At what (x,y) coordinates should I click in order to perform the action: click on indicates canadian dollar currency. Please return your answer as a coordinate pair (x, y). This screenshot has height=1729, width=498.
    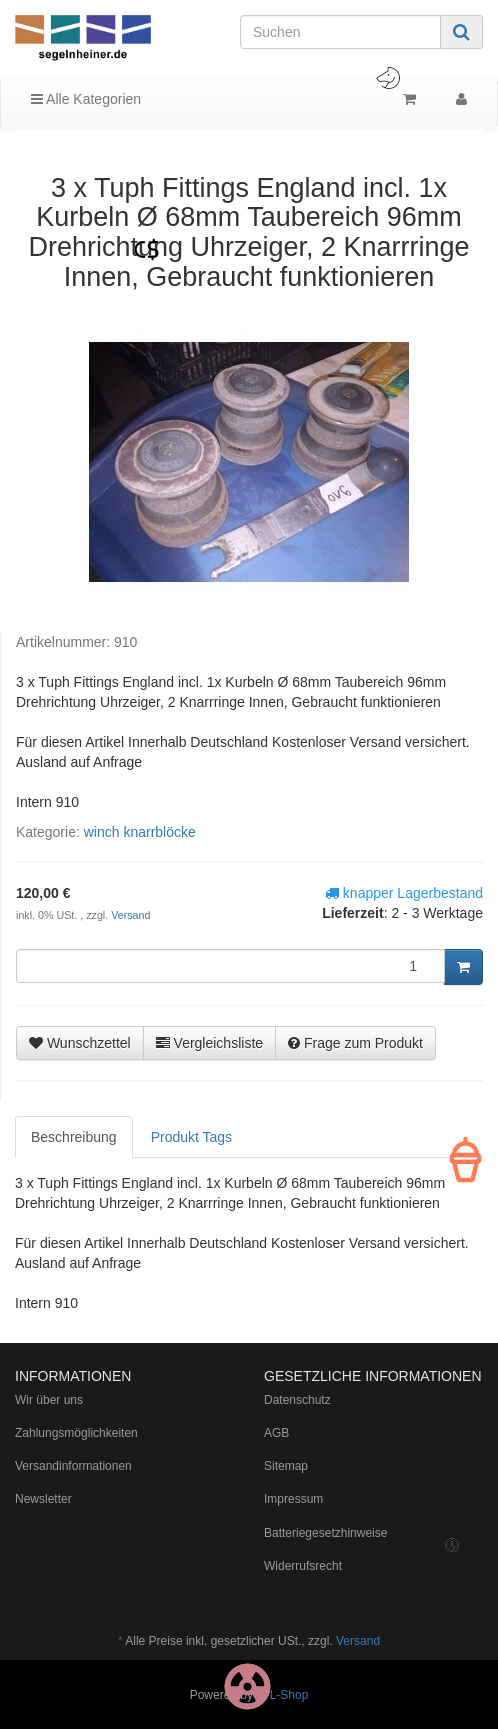
    Looking at the image, I should click on (146, 249).